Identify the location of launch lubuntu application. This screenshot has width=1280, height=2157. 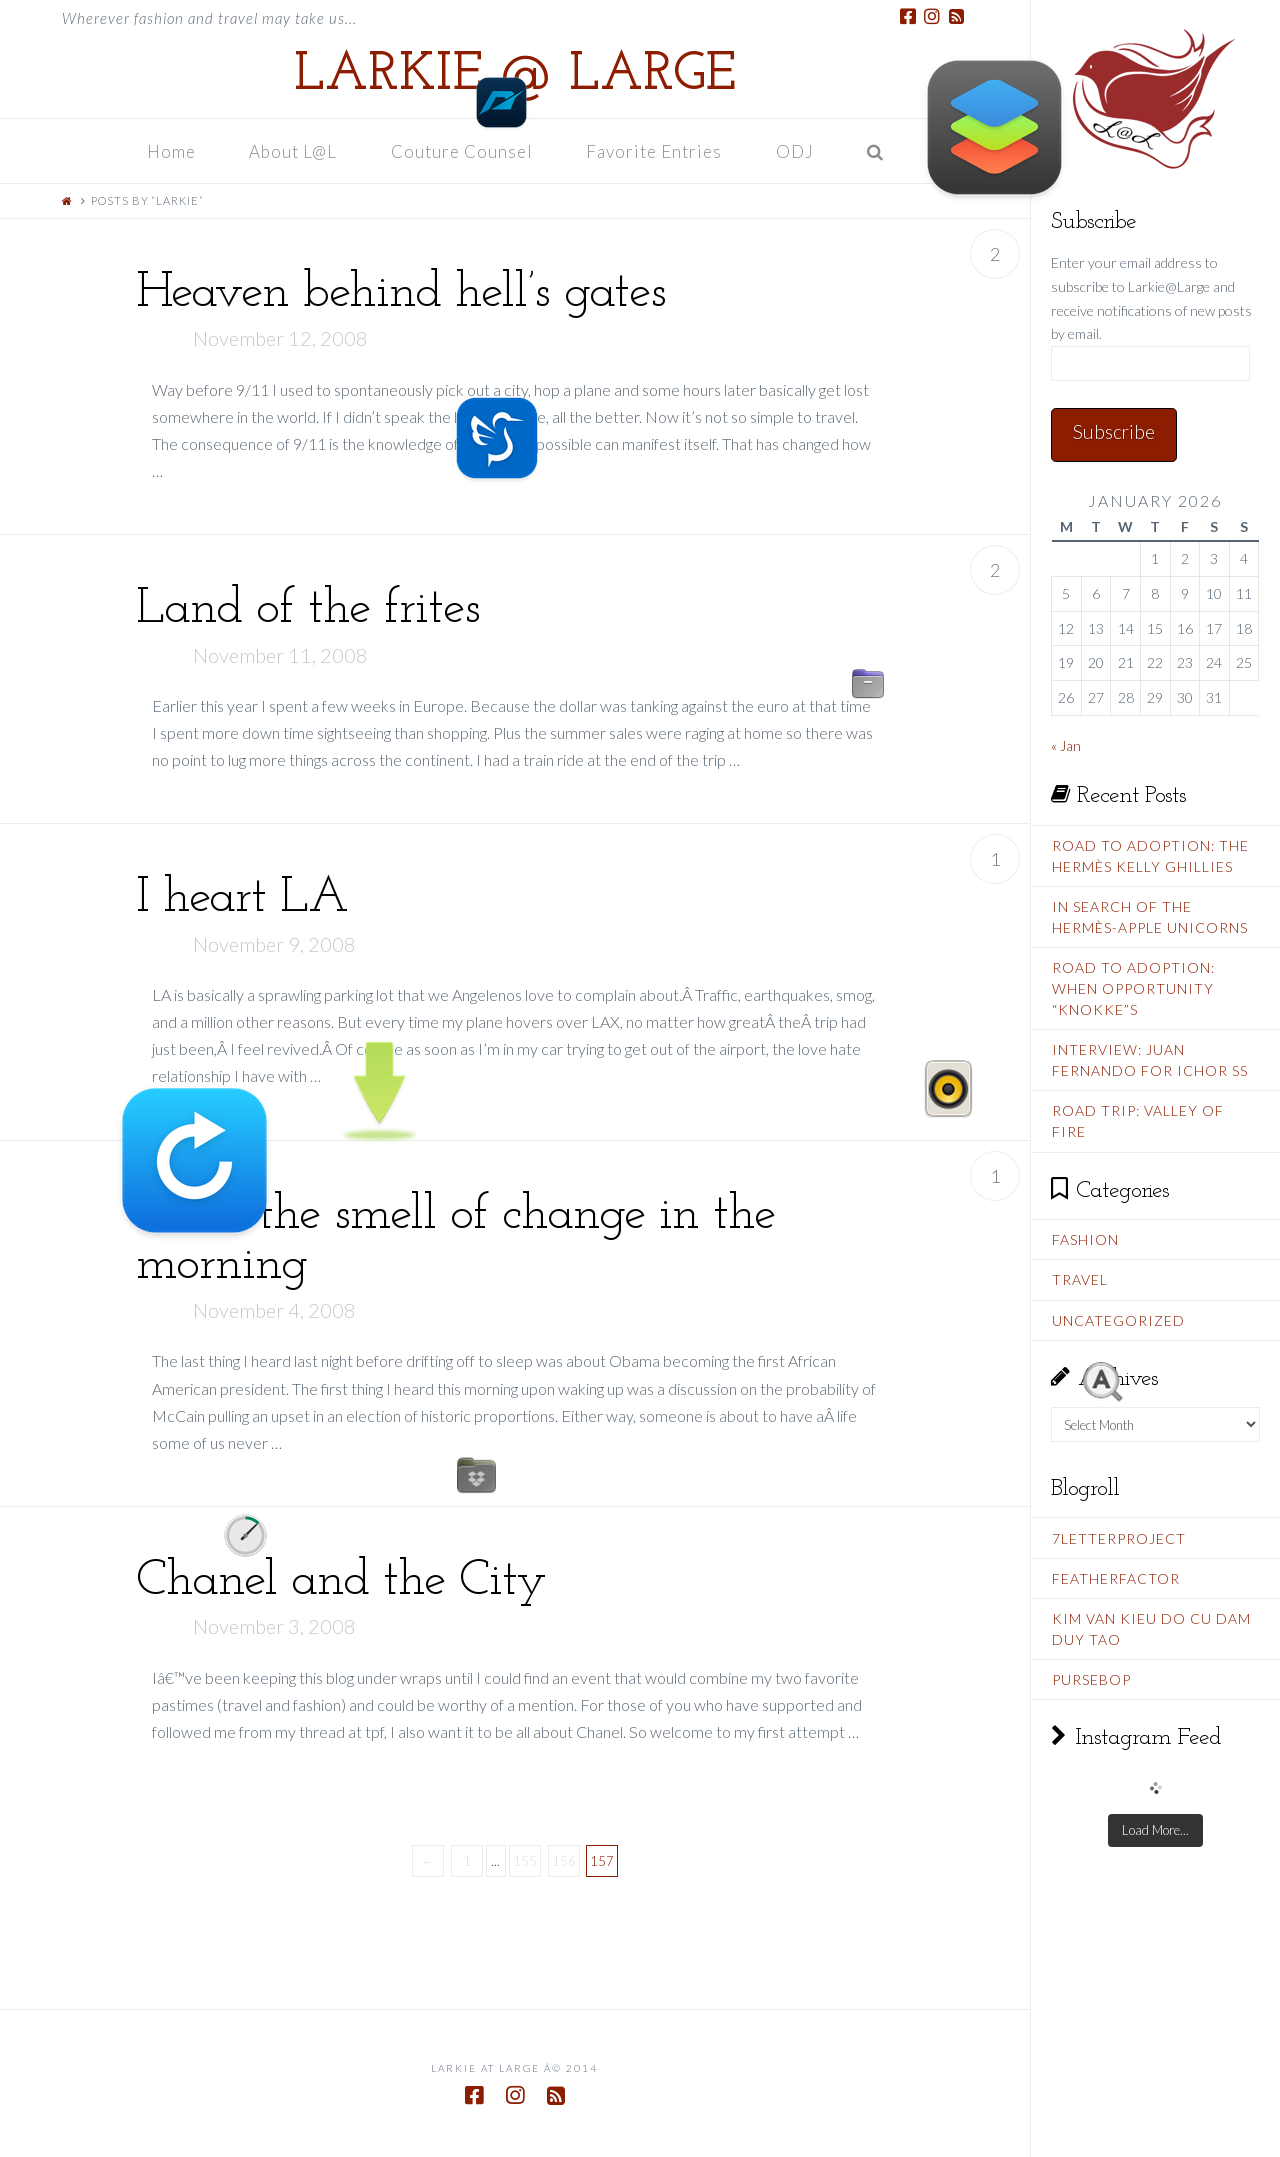
(497, 438).